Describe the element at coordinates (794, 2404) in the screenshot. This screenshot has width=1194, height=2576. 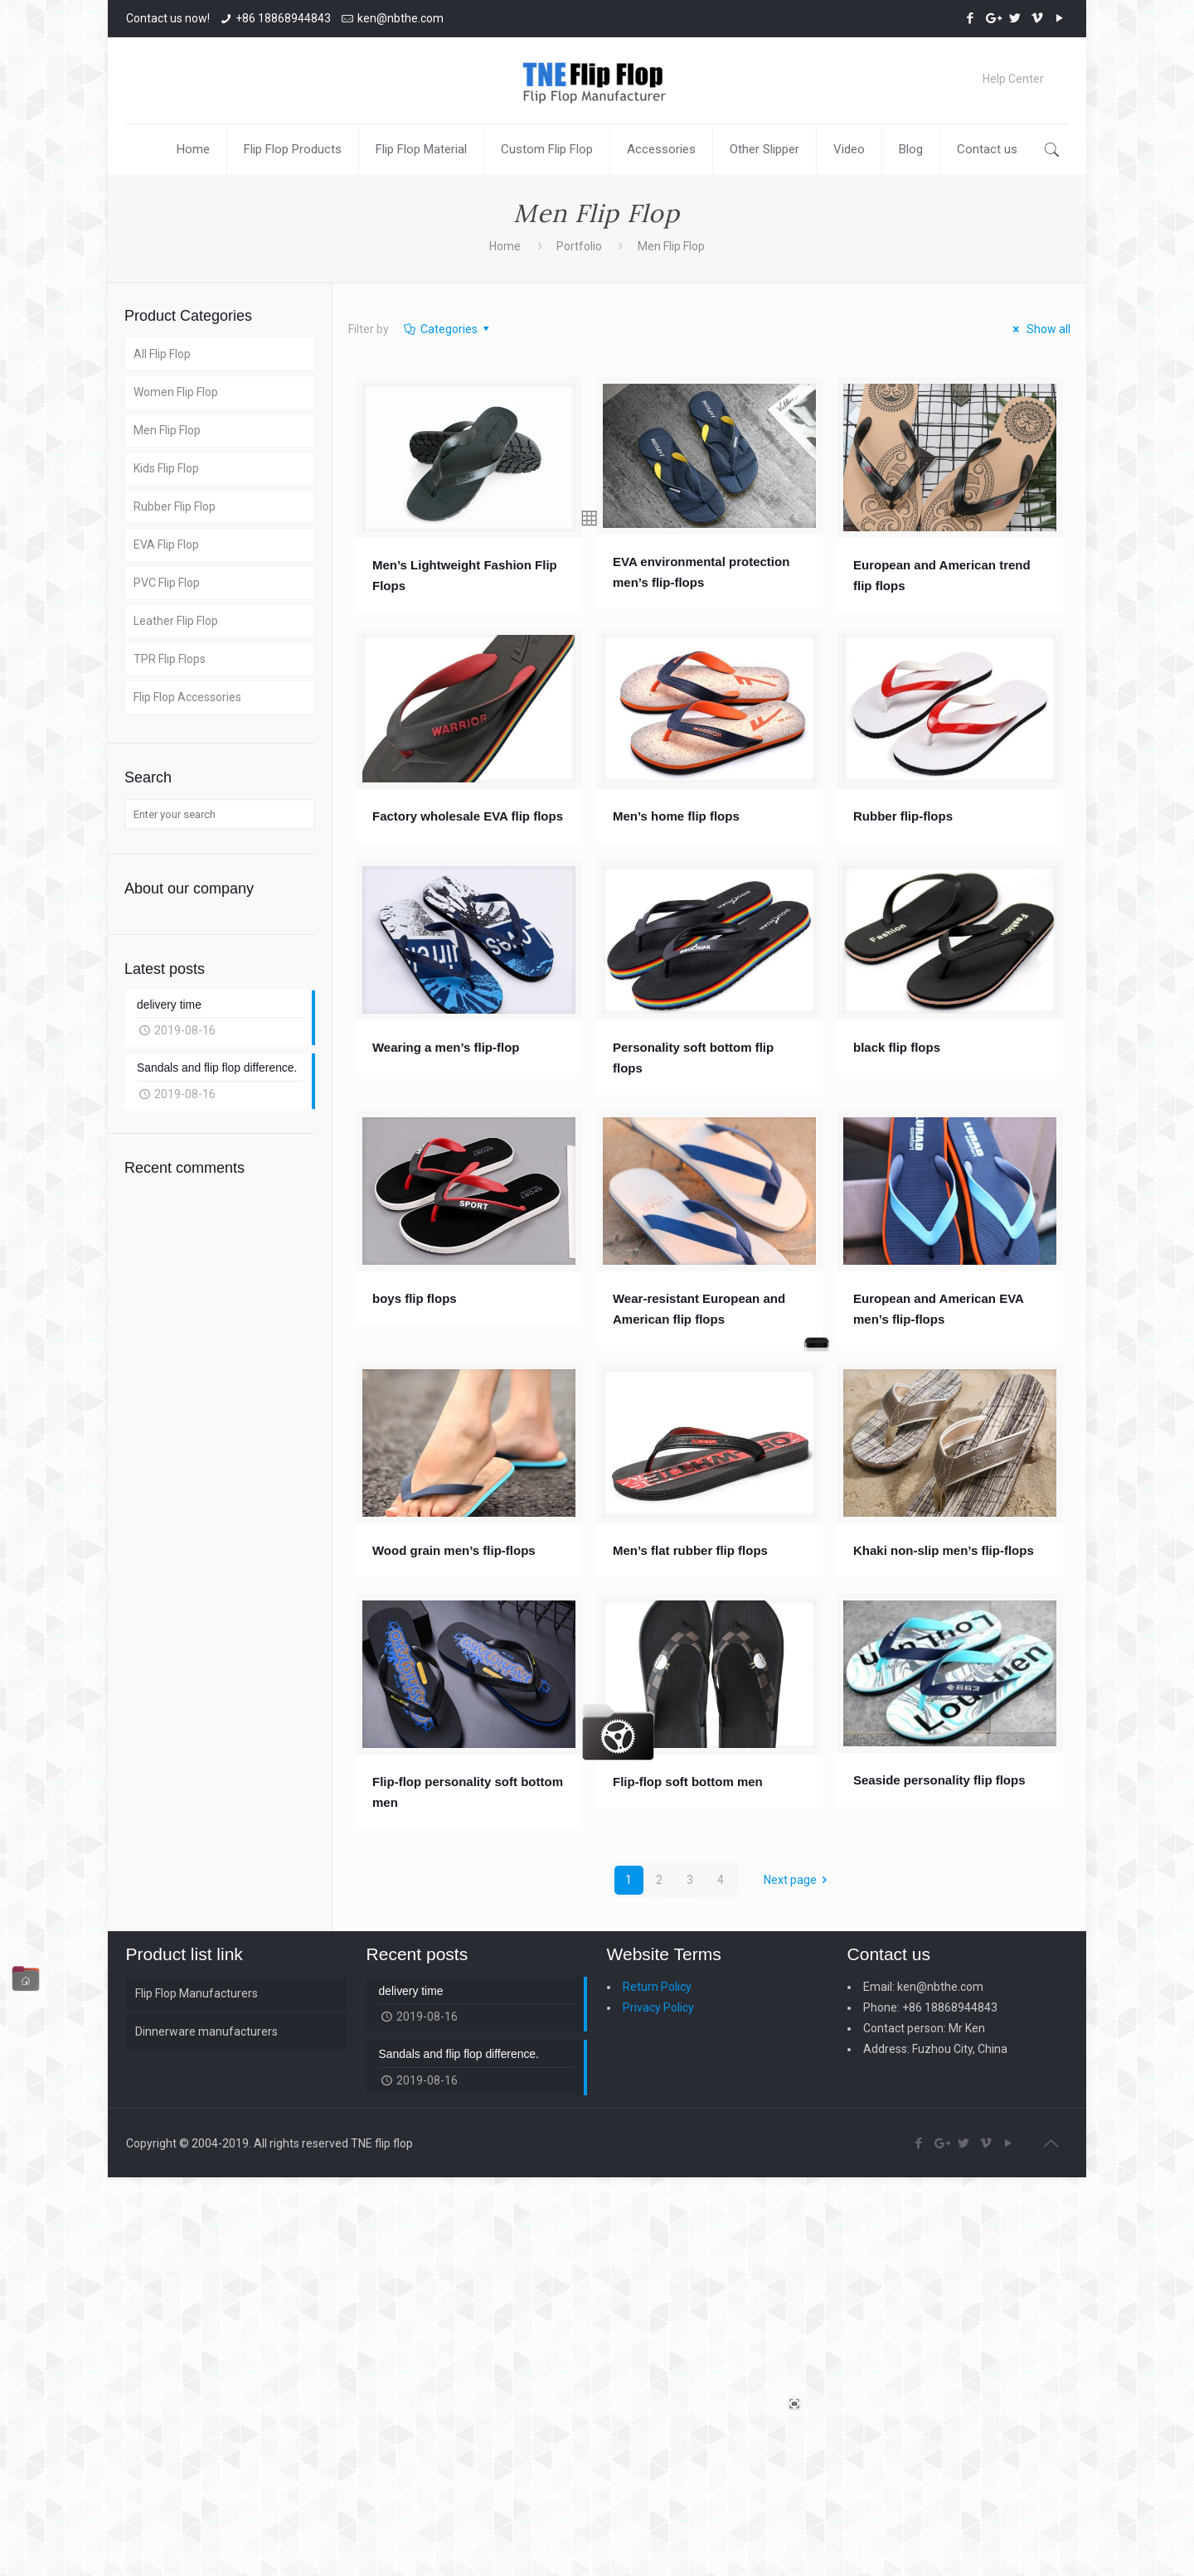
I see `capture a screenshot of your screen` at that location.